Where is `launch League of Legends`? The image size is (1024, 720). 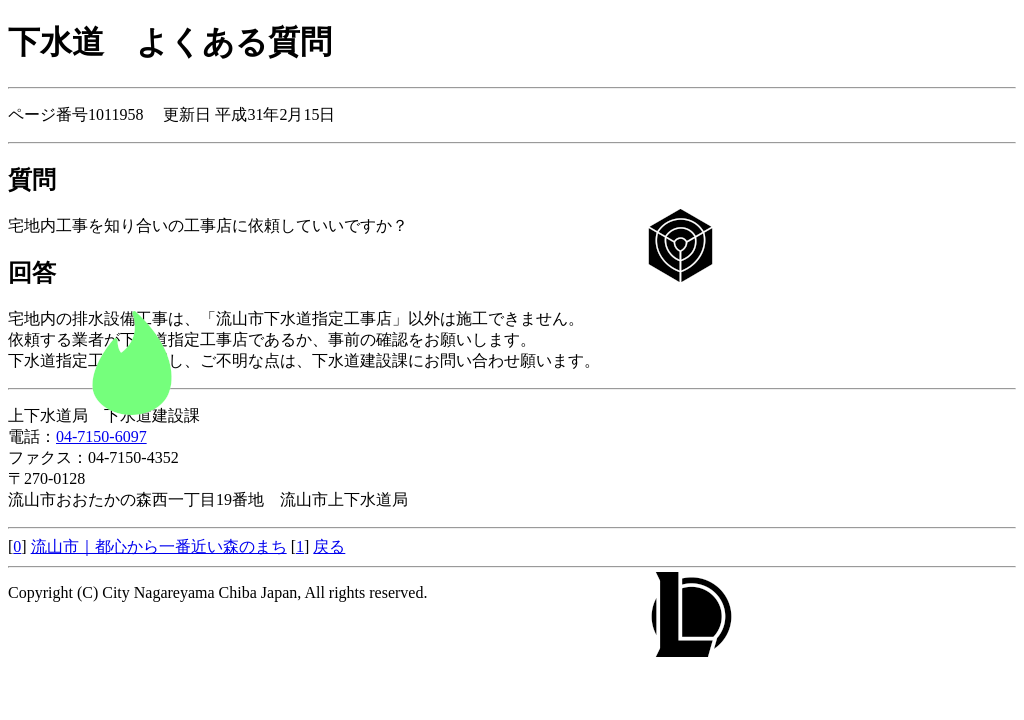 launch League of Legends is located at coordinates (691, 614).